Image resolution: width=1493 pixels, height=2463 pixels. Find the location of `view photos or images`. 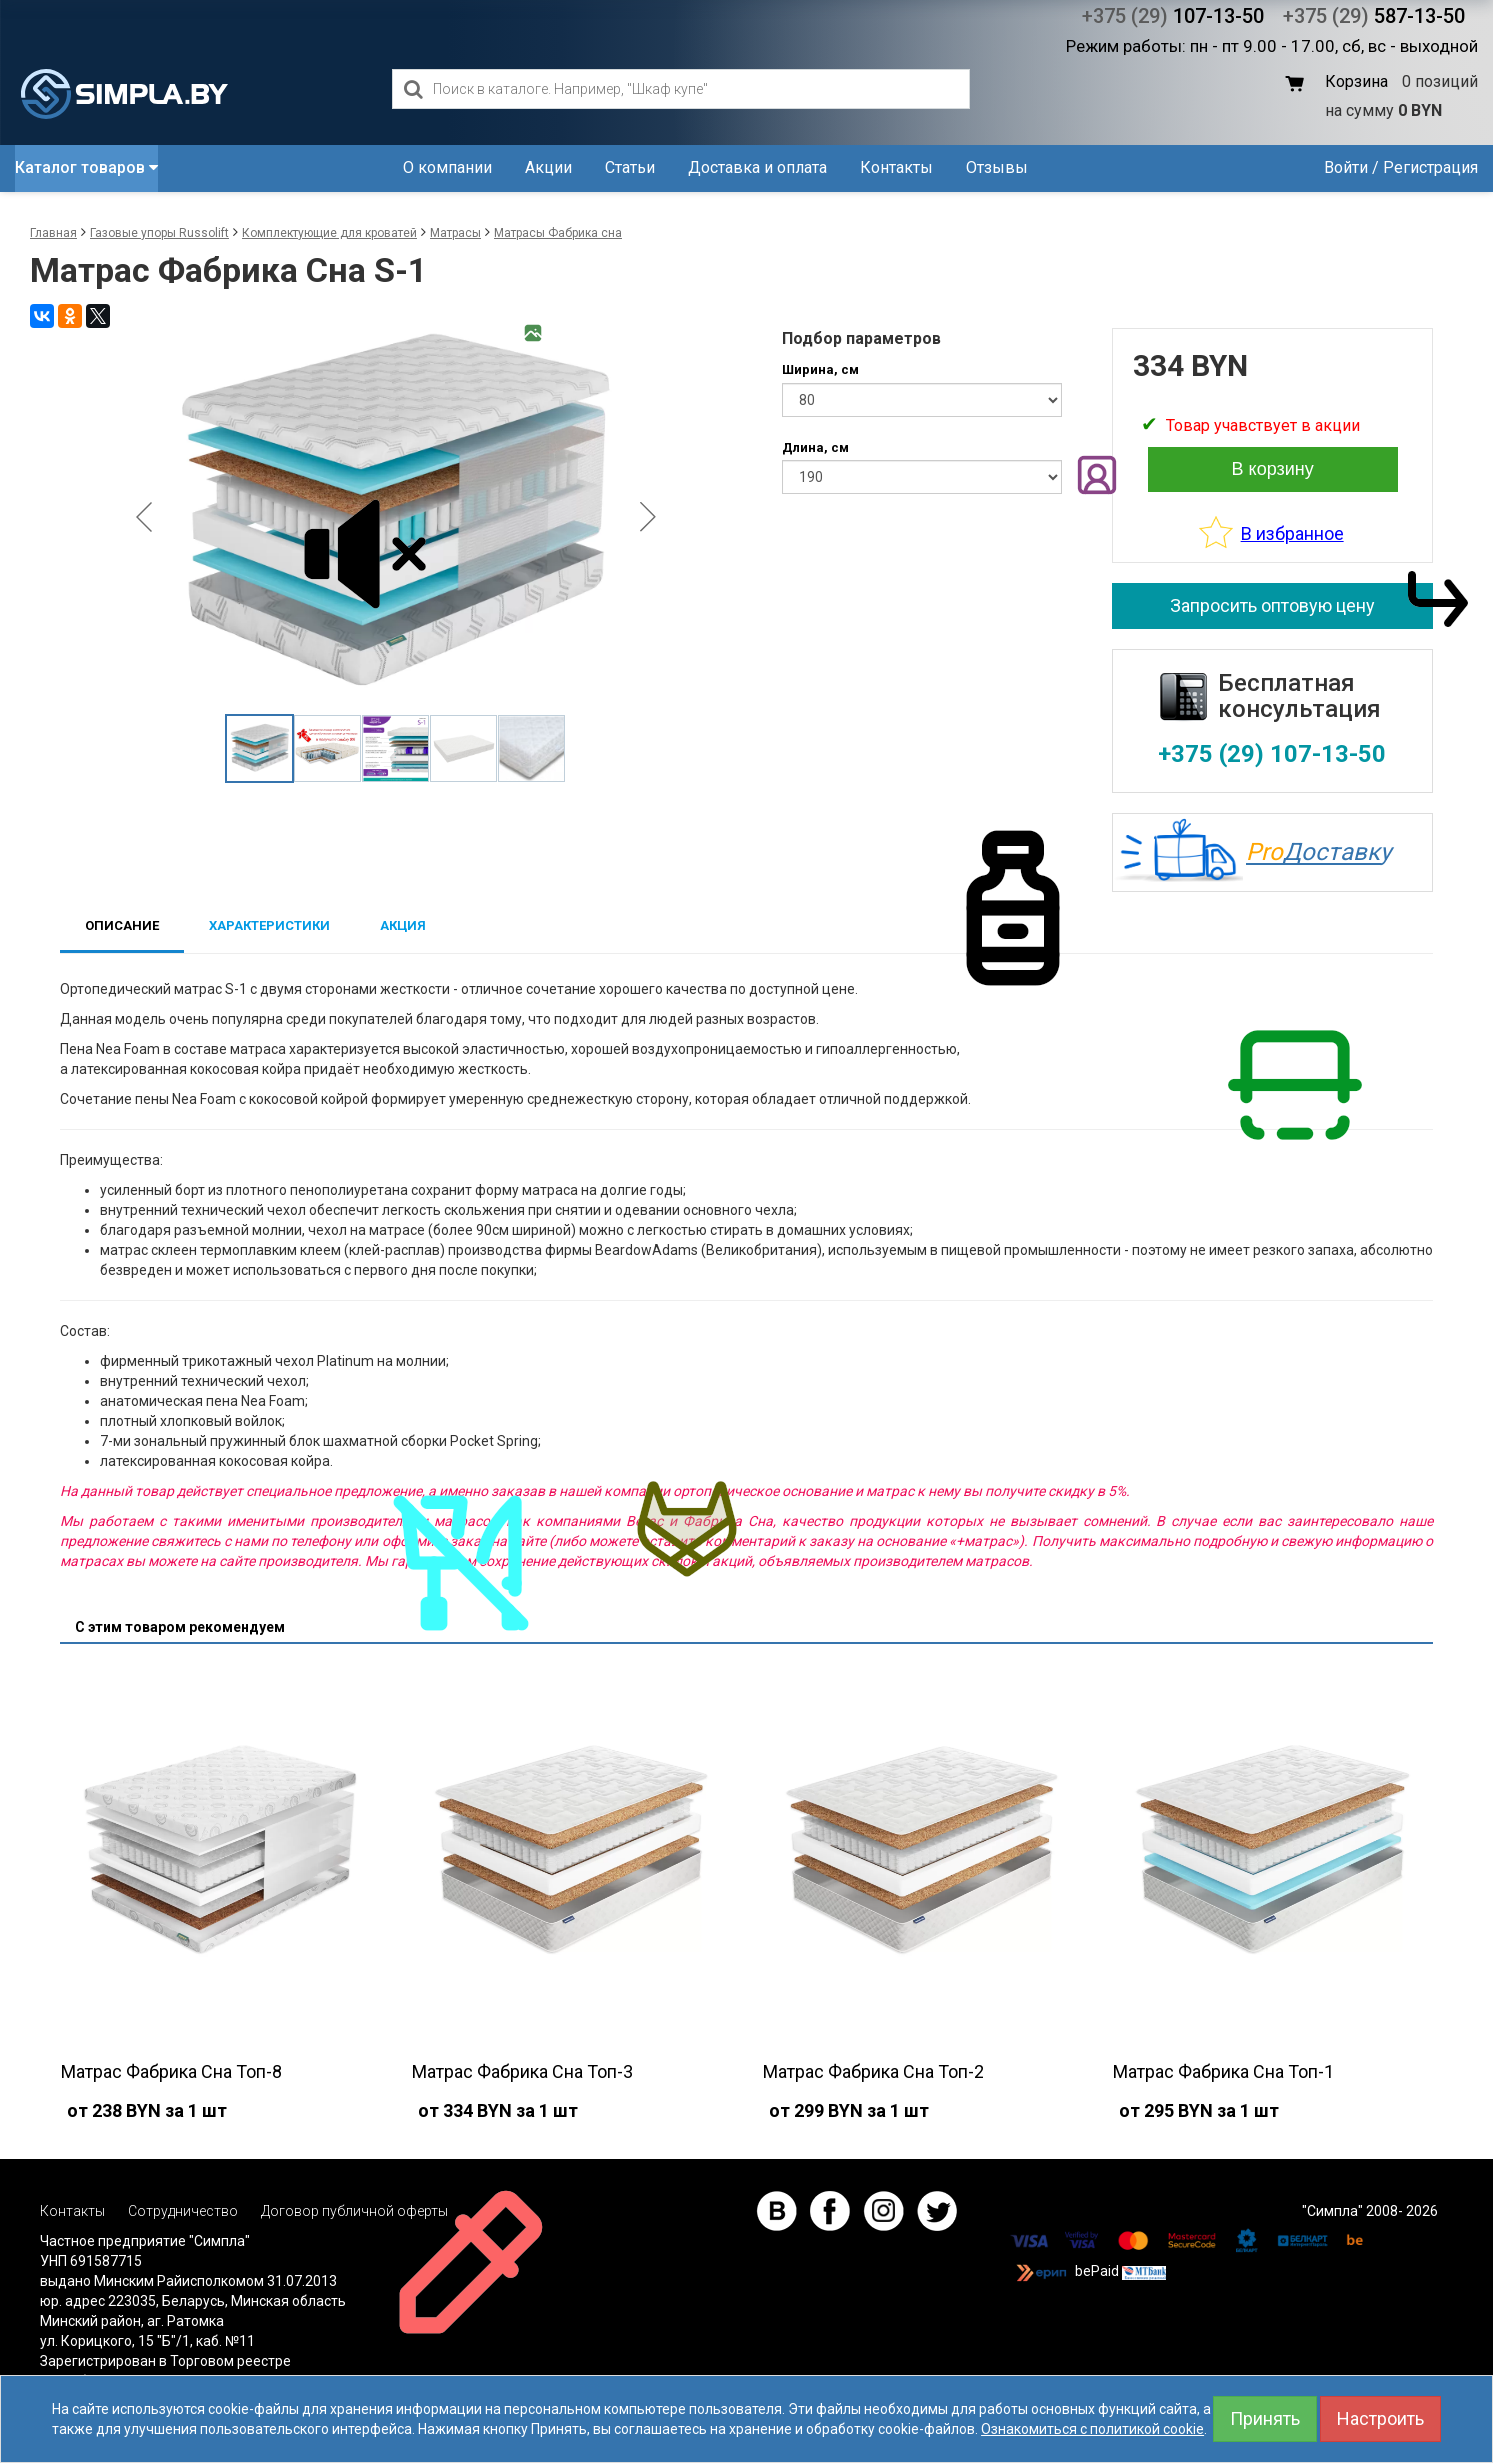

view photos or images is located at coordinates (533, 333).